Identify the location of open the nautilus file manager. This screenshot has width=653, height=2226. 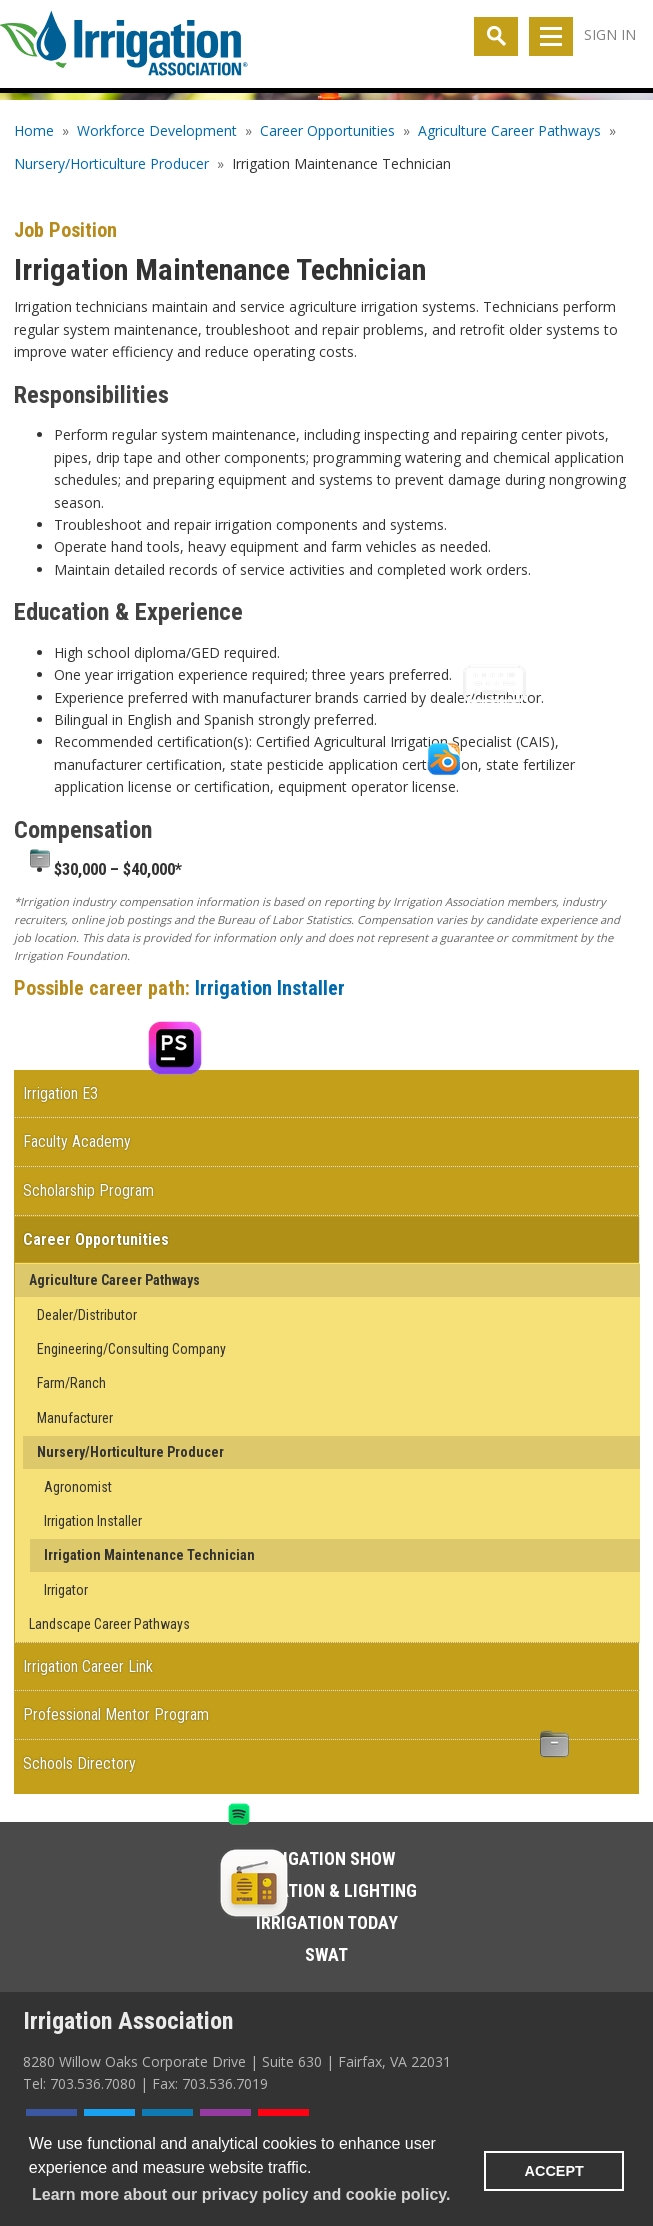
(554, 1743).